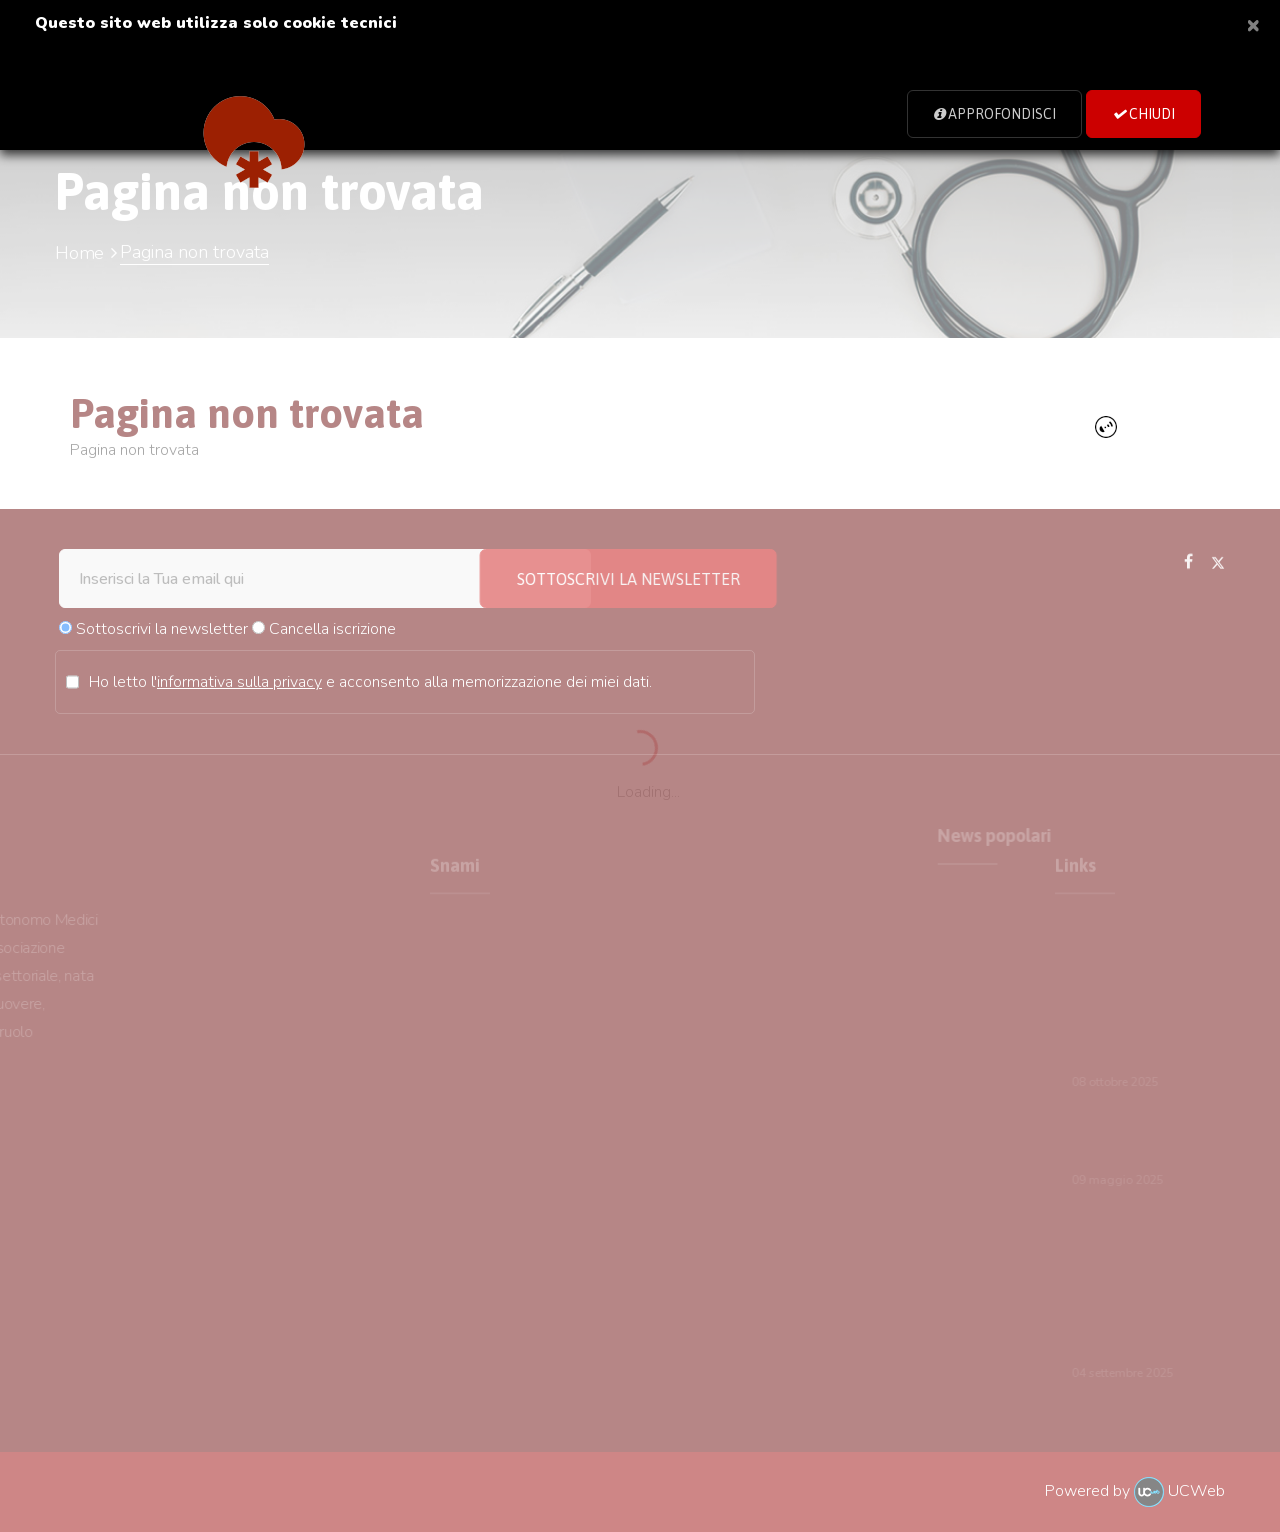 Image resolution: width=1280 pixels, height=1532 pixels. Describe the element at coordinates (254, 142) in the screenshot. I see `indicates snowy weather conditions` at that location.